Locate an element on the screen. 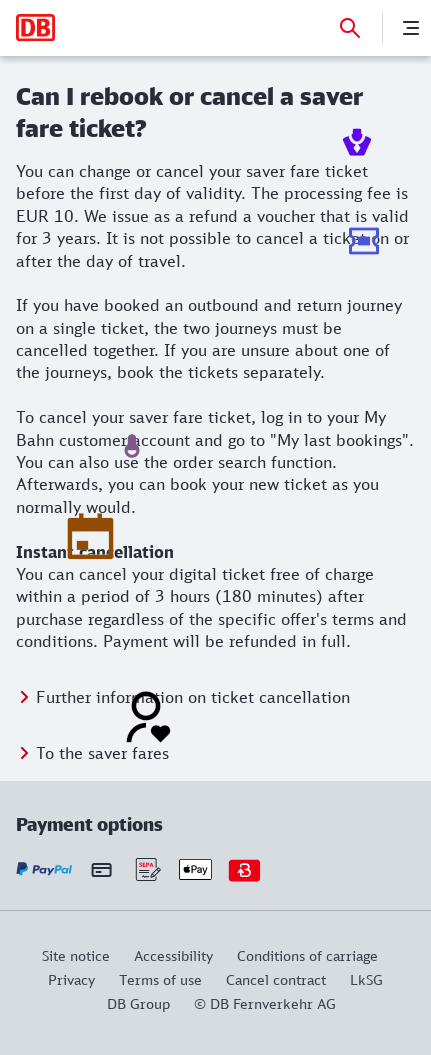 The height and width of the screenshot is (1055, 431). indicates low or cold temperature is located at coordinates (132, 446).